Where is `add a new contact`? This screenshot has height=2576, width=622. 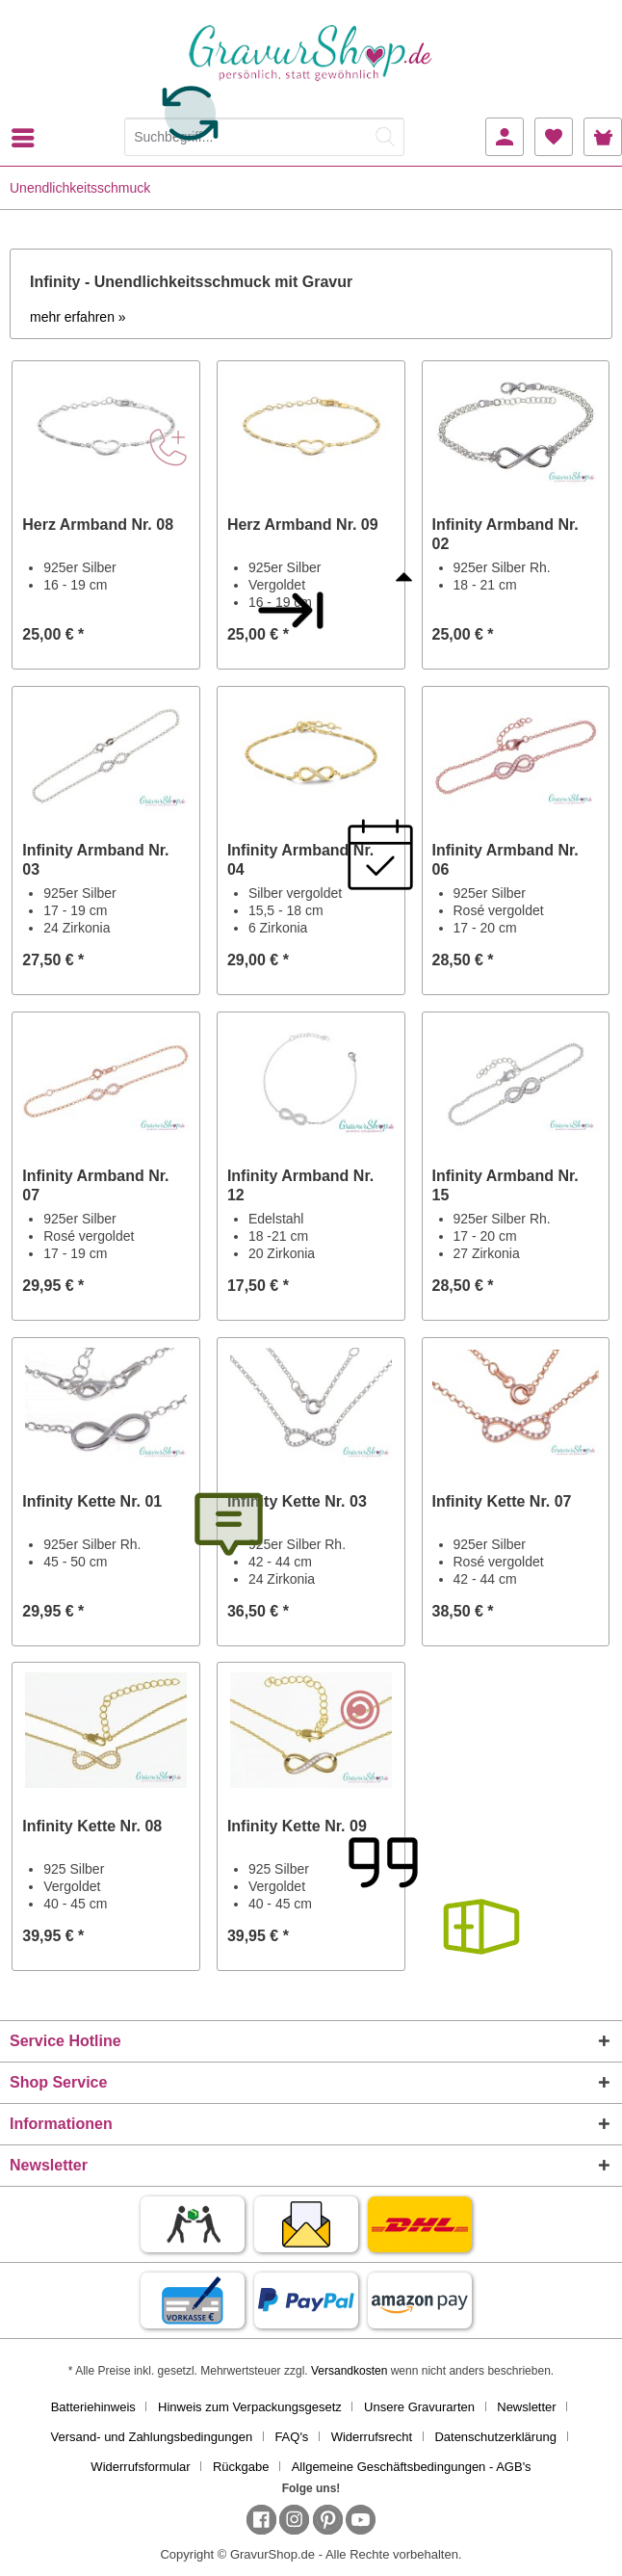 add a new contact is located at coordinates (168, 446).